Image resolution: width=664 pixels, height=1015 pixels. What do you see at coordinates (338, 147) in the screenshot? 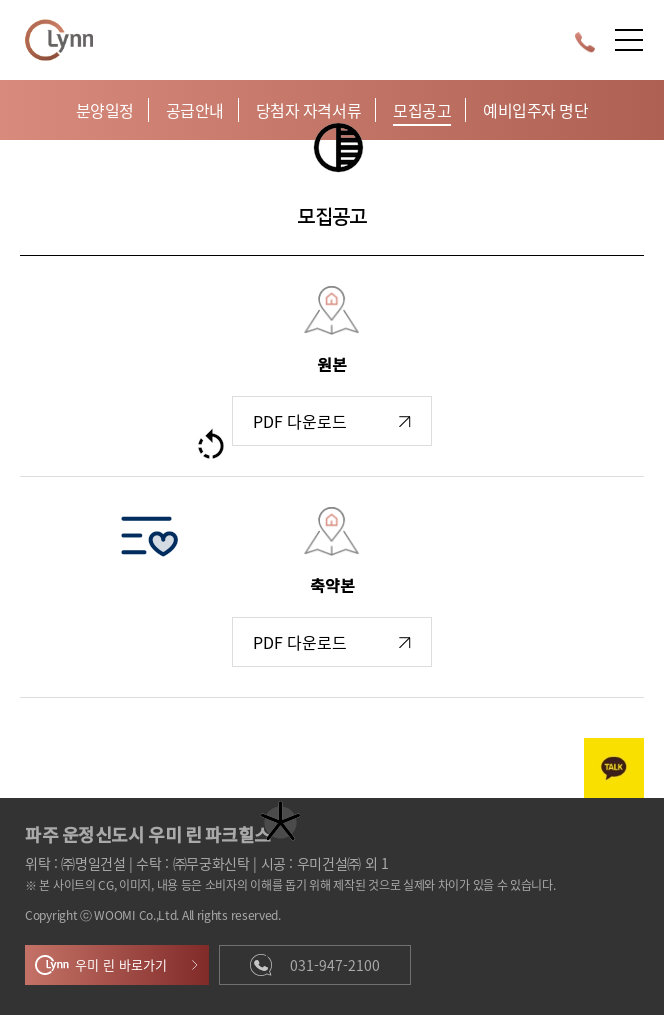
I see `adjust image contrast settings` at bounding box center [338, 147].